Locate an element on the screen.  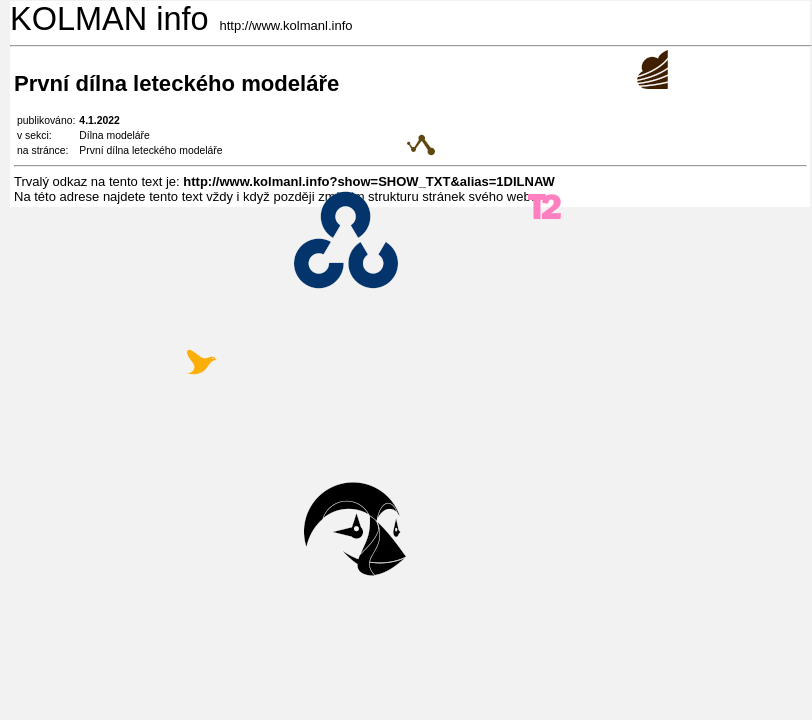
fluentd data collector logo is located at coordinates (202, 362).